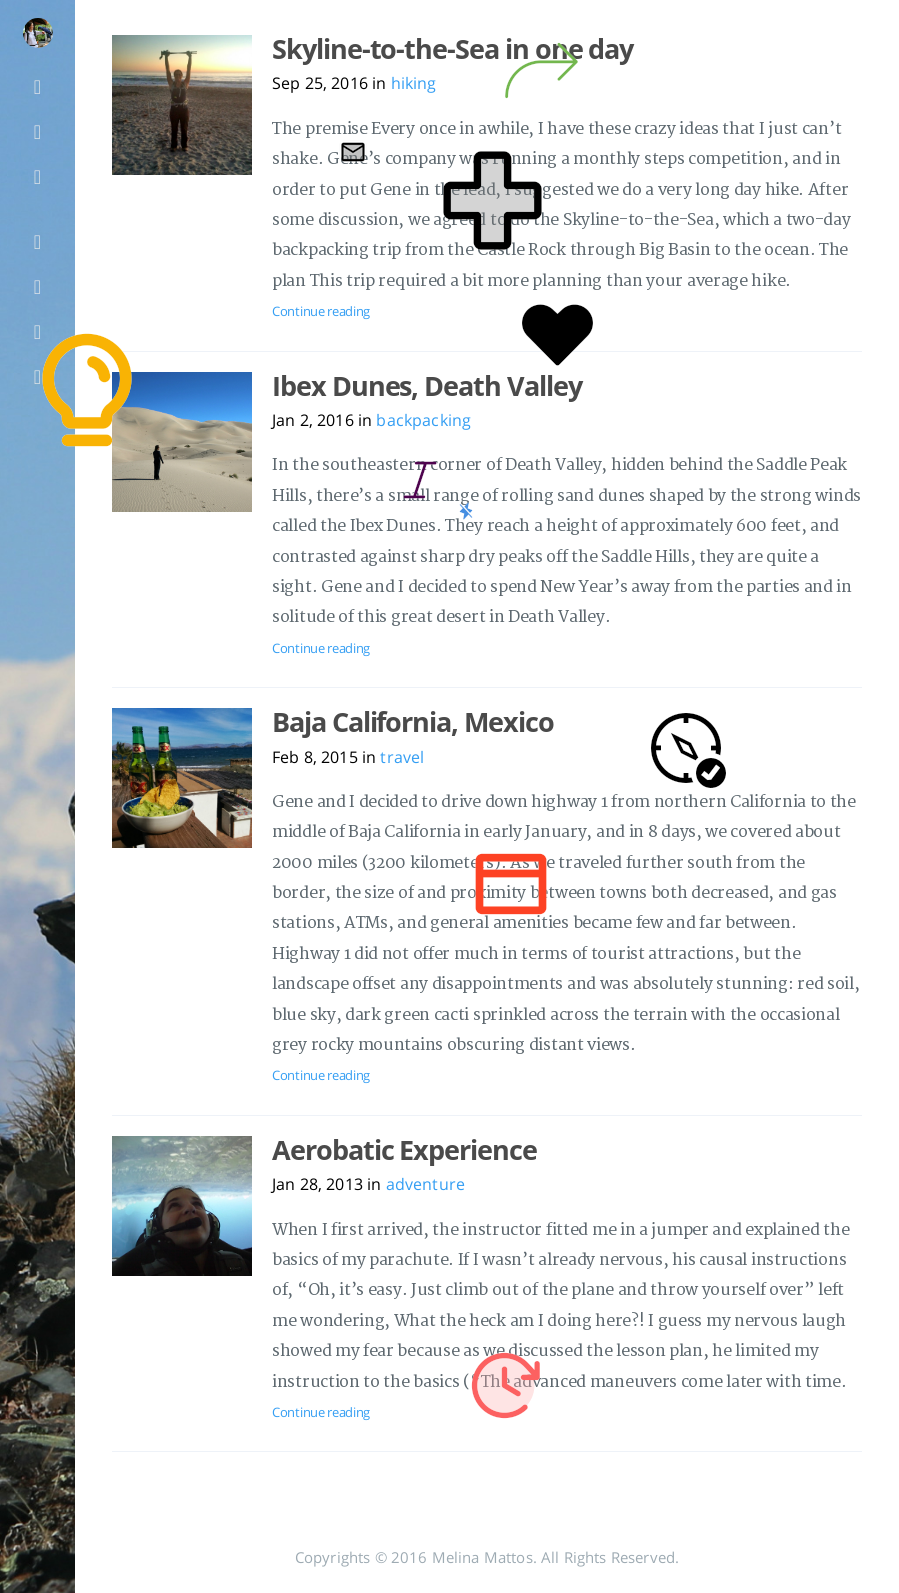 The width and height of the screenshot is (899, 1593). Describe the element at coordinates (420, 480) in the screenshot. I see `apply italic formatting to selected text` at that location.